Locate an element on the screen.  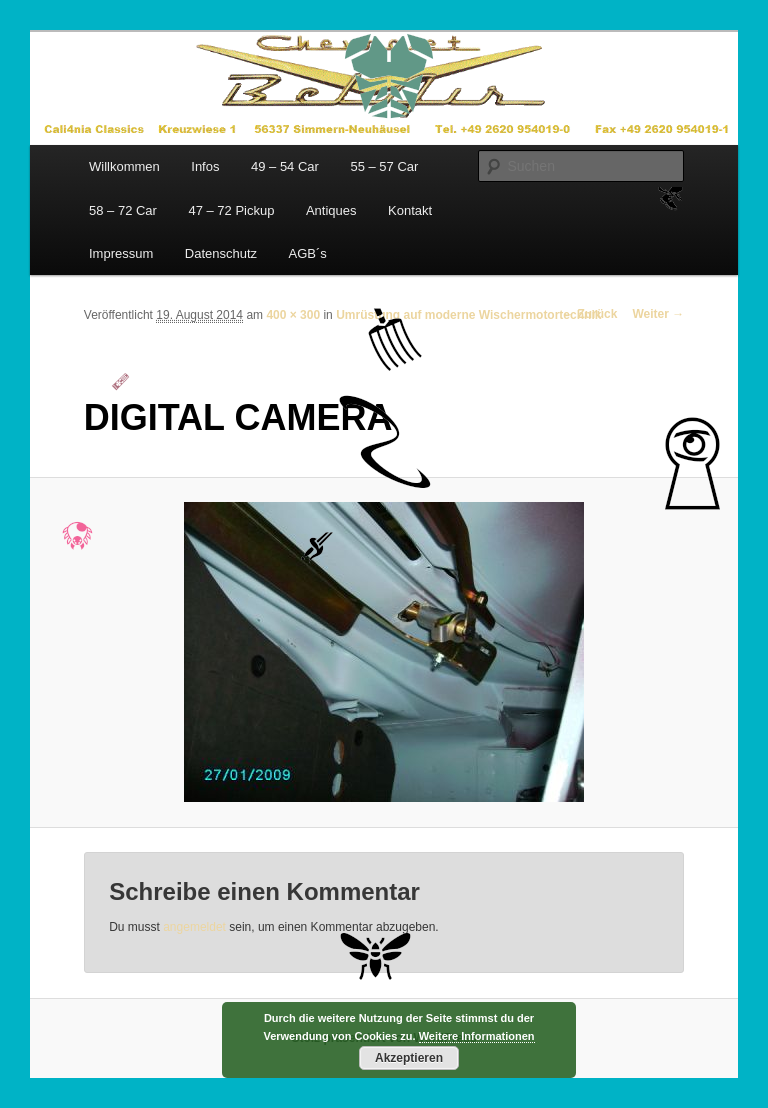
cicada or insect-themed game element is located at coordinates (375, 956).